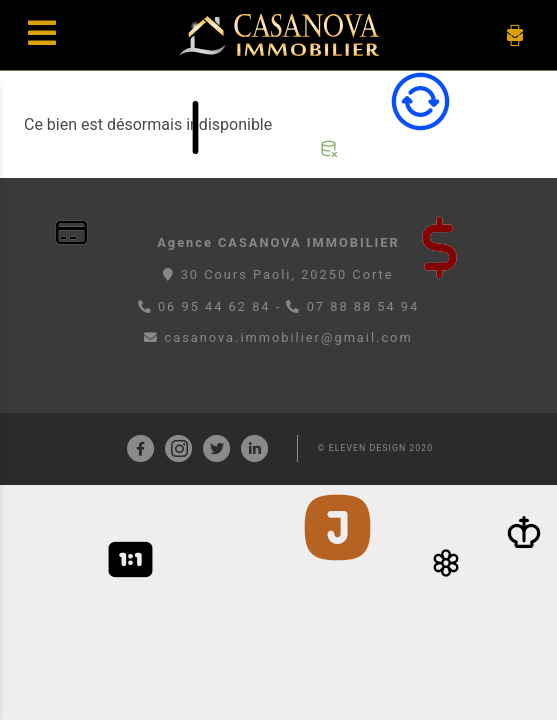  Describe the element at coordinates (337, 527) in the screenshot. I see `indicates an item or contact starting with the letter J` at that location.